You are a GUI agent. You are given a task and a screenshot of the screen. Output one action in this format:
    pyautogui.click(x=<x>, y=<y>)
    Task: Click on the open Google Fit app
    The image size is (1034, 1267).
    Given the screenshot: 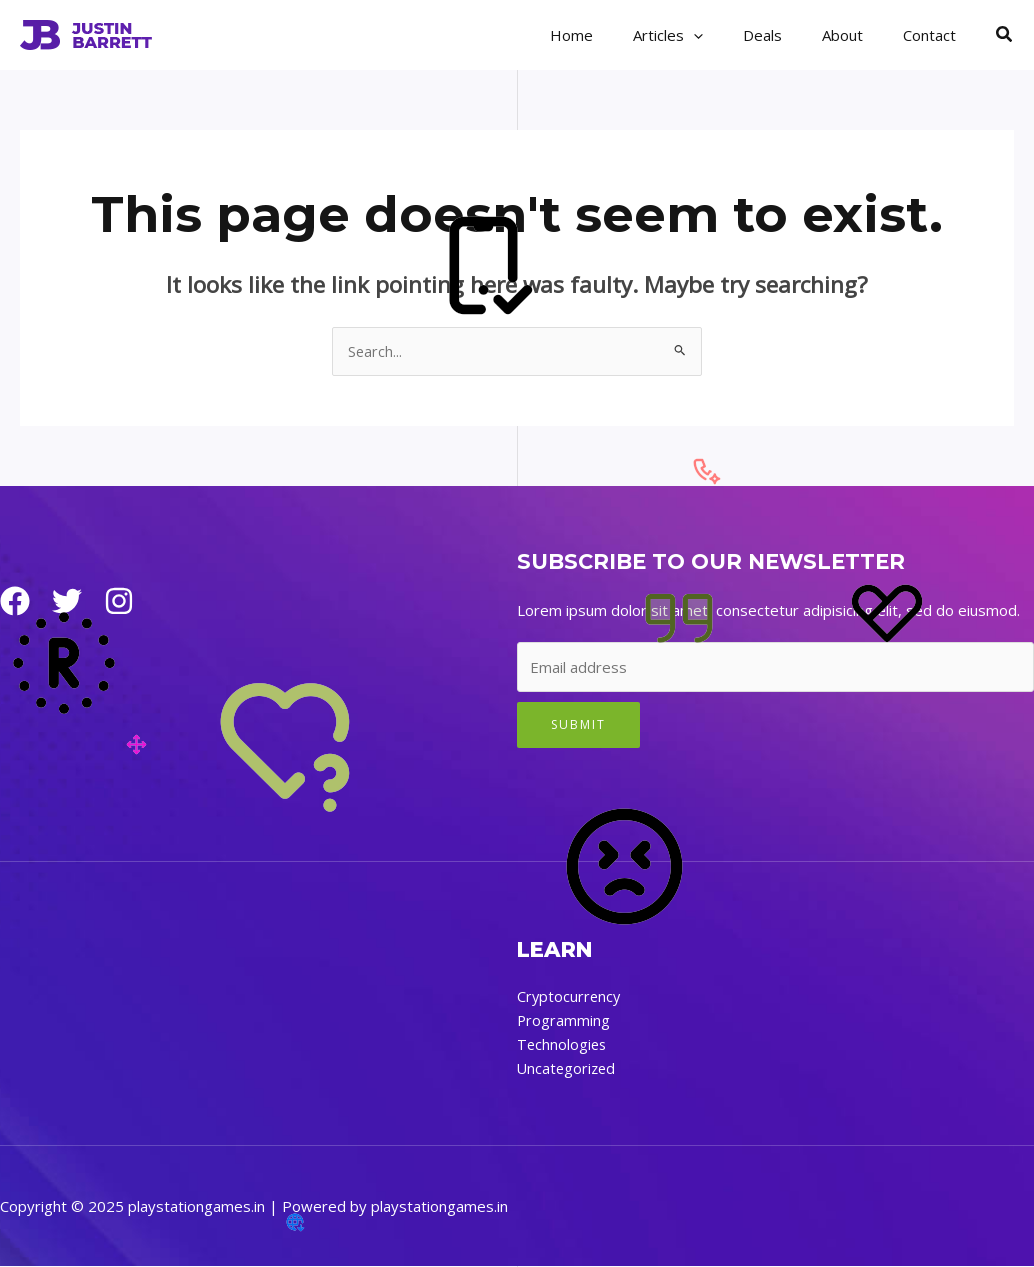 What is the action you would take?
    pyautogui.click(x=887, y=612)
    